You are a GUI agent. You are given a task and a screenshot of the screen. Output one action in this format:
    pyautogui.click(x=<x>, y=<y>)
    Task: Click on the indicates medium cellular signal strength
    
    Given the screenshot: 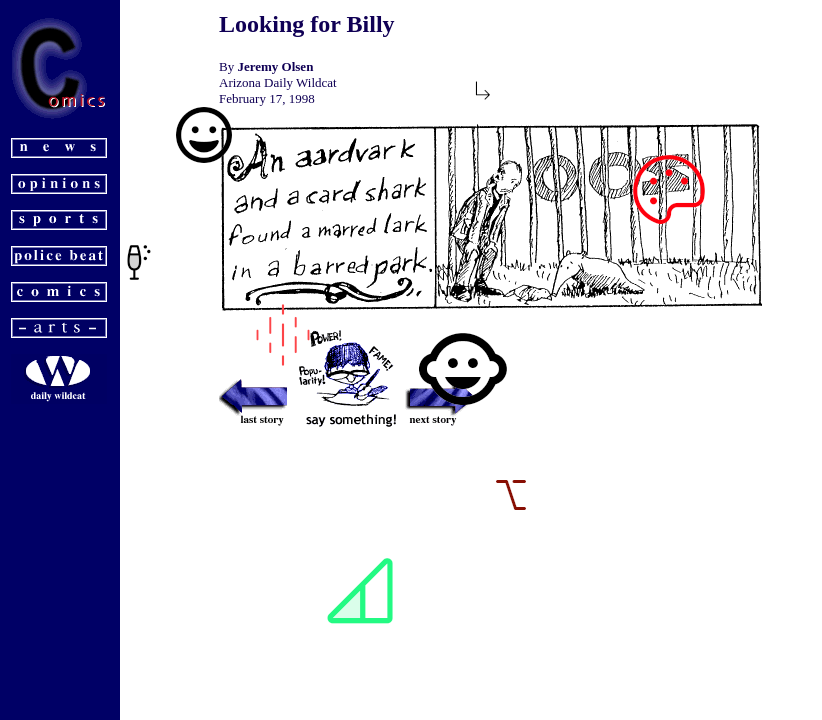 What is the action you would take?
    pyautogui.click(x=365, y=593)
    